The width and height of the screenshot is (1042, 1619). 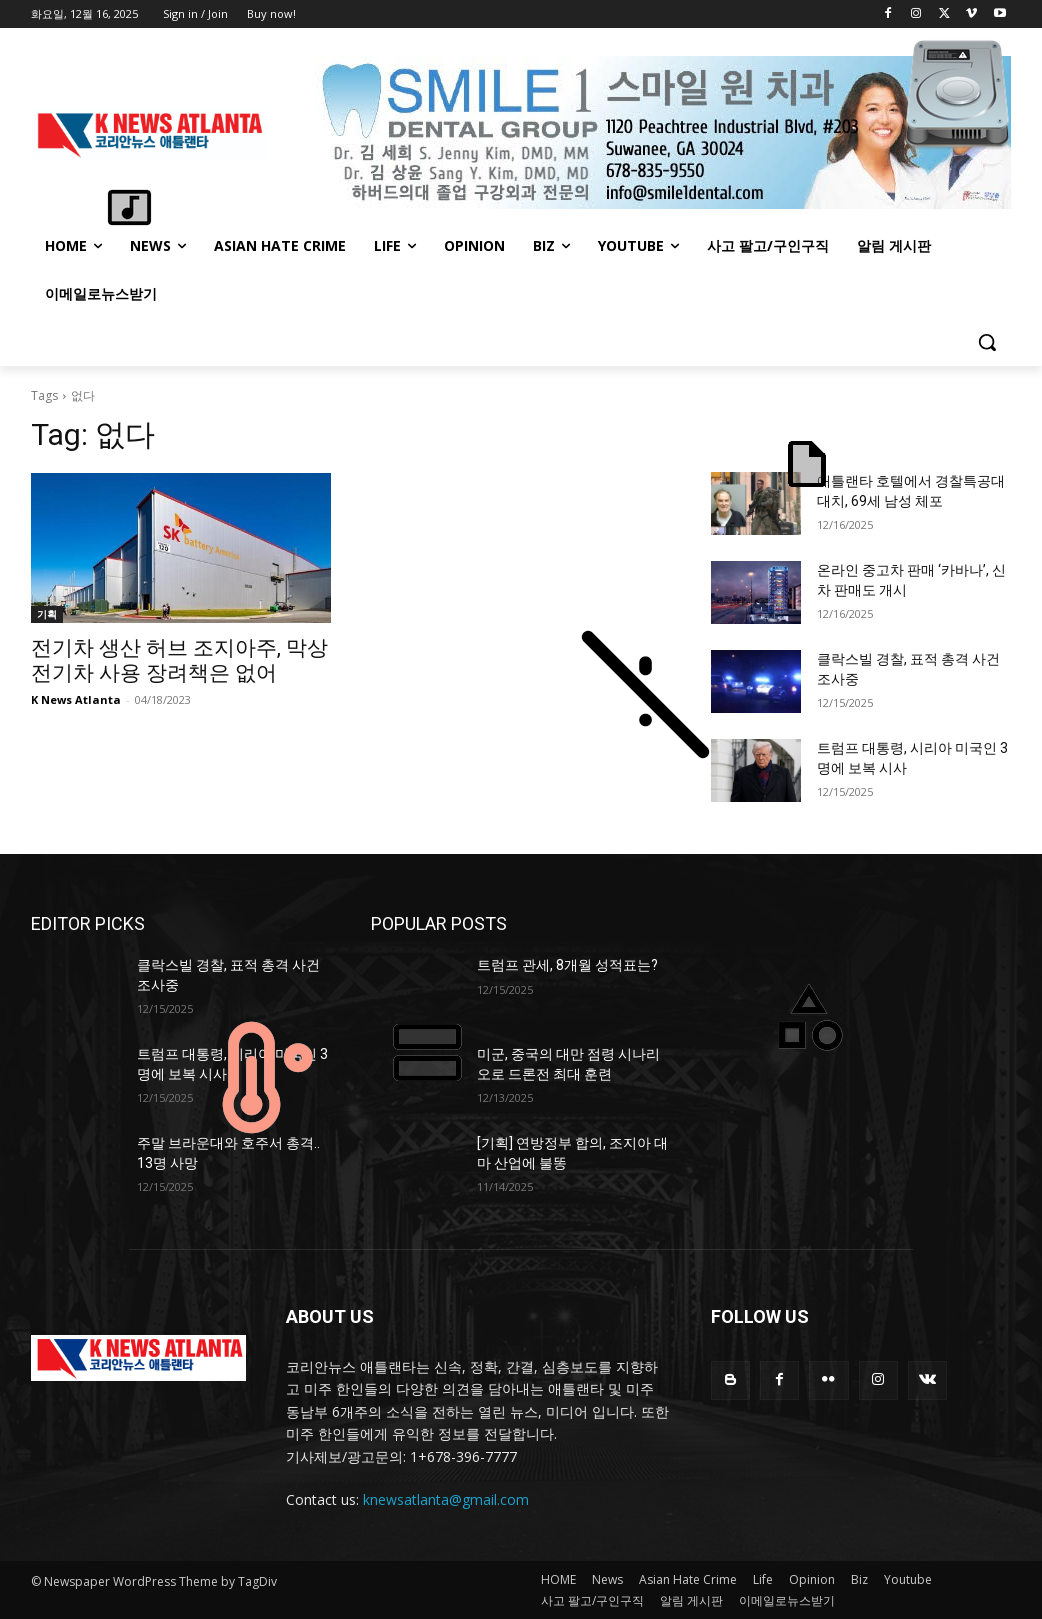 What do you see at coordinates (645, 694) in the screenshot?
I see `alerts or notifications are disabled` at bounding box center [645, 694].